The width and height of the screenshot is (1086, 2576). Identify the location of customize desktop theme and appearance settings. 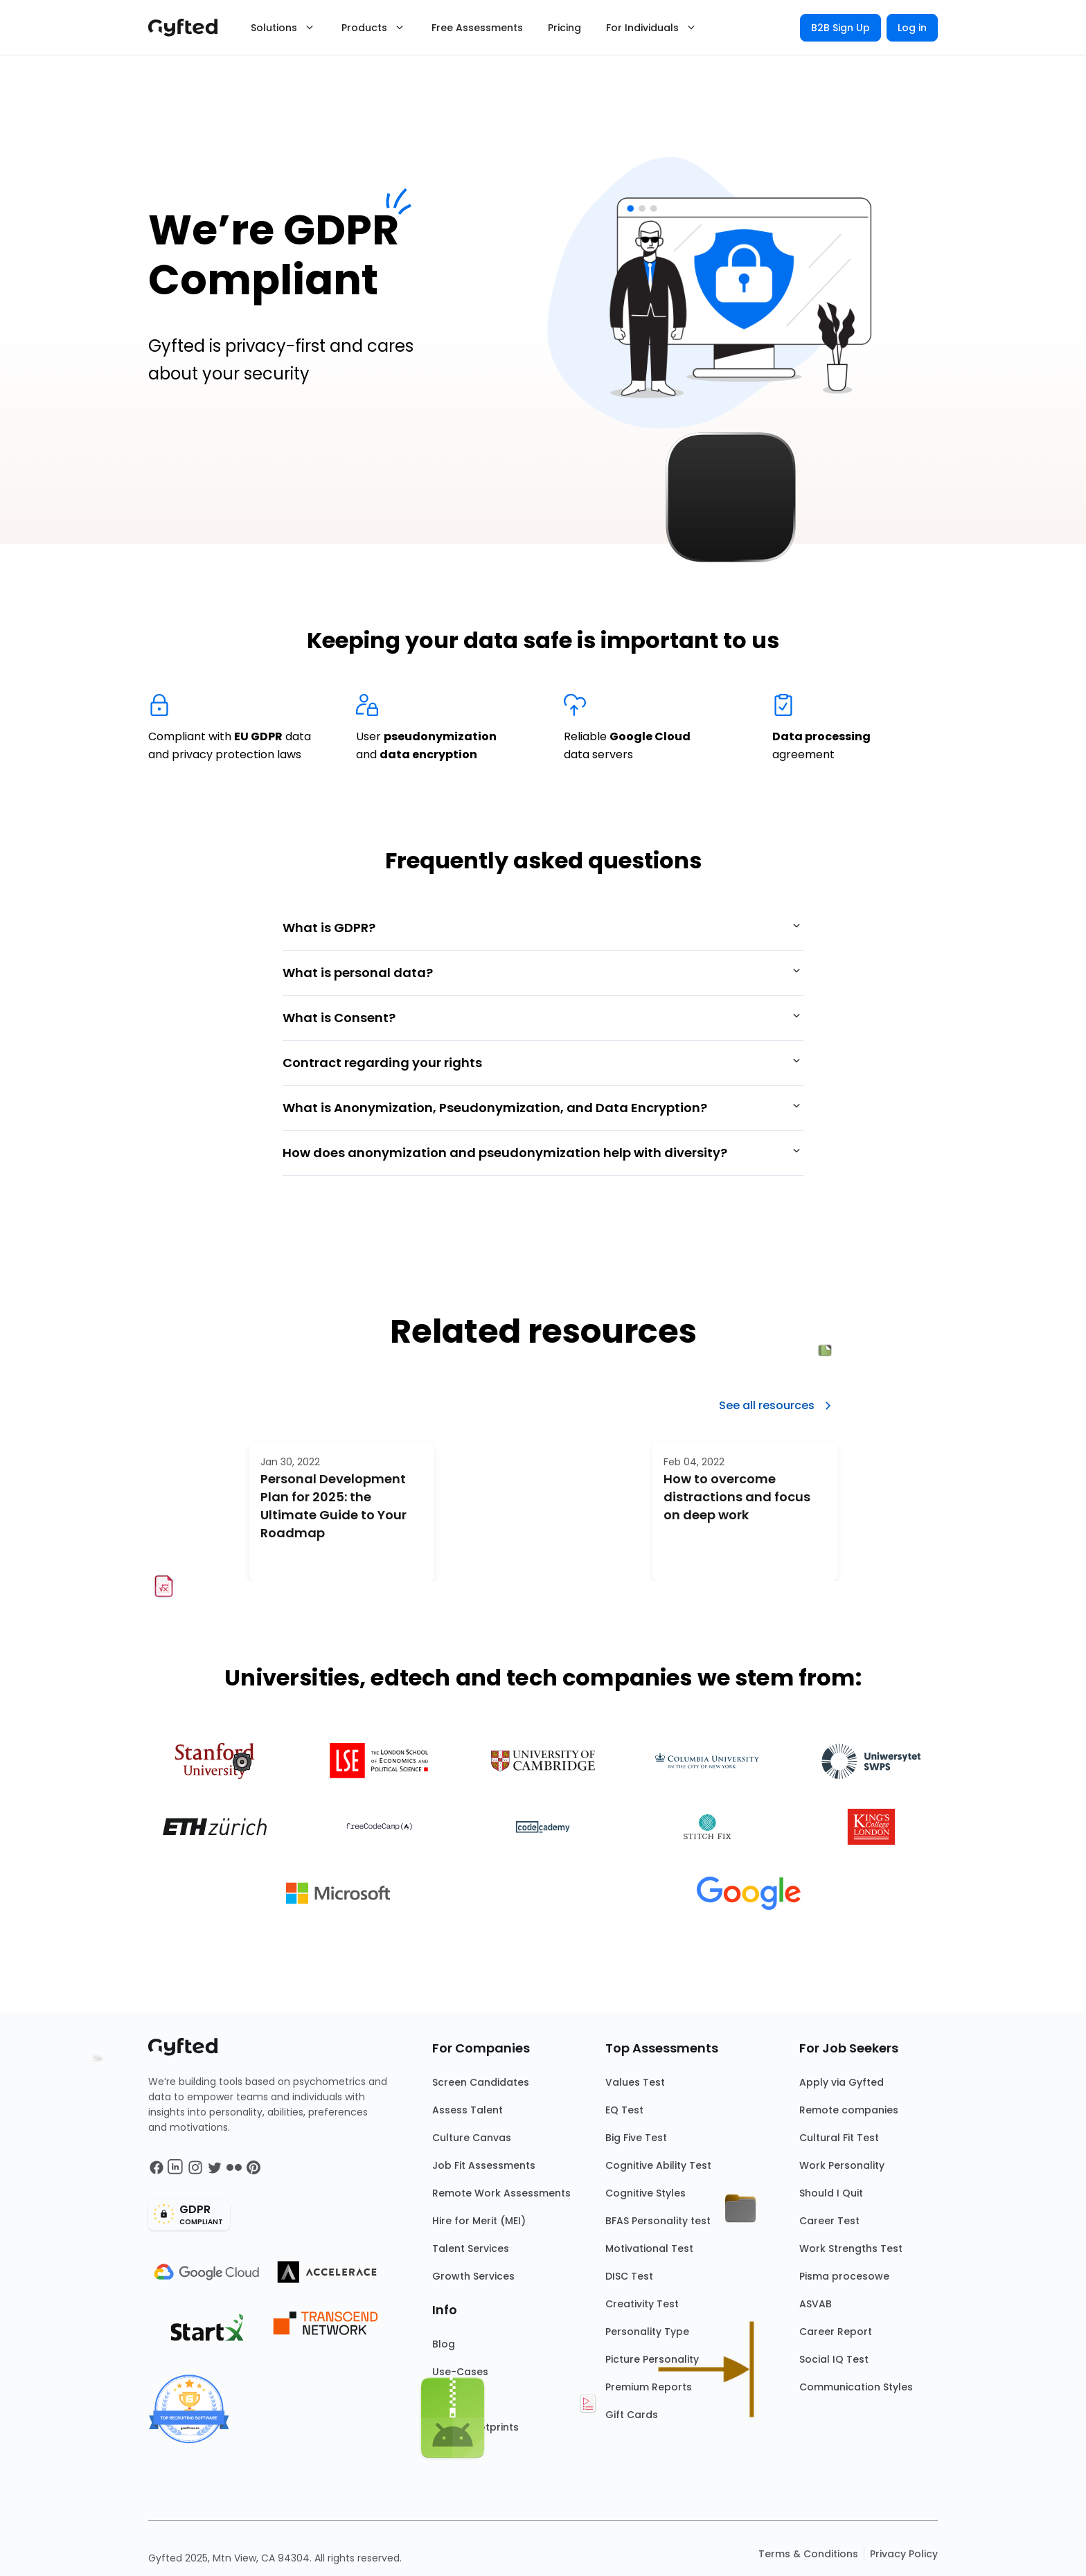
(825, 1350).